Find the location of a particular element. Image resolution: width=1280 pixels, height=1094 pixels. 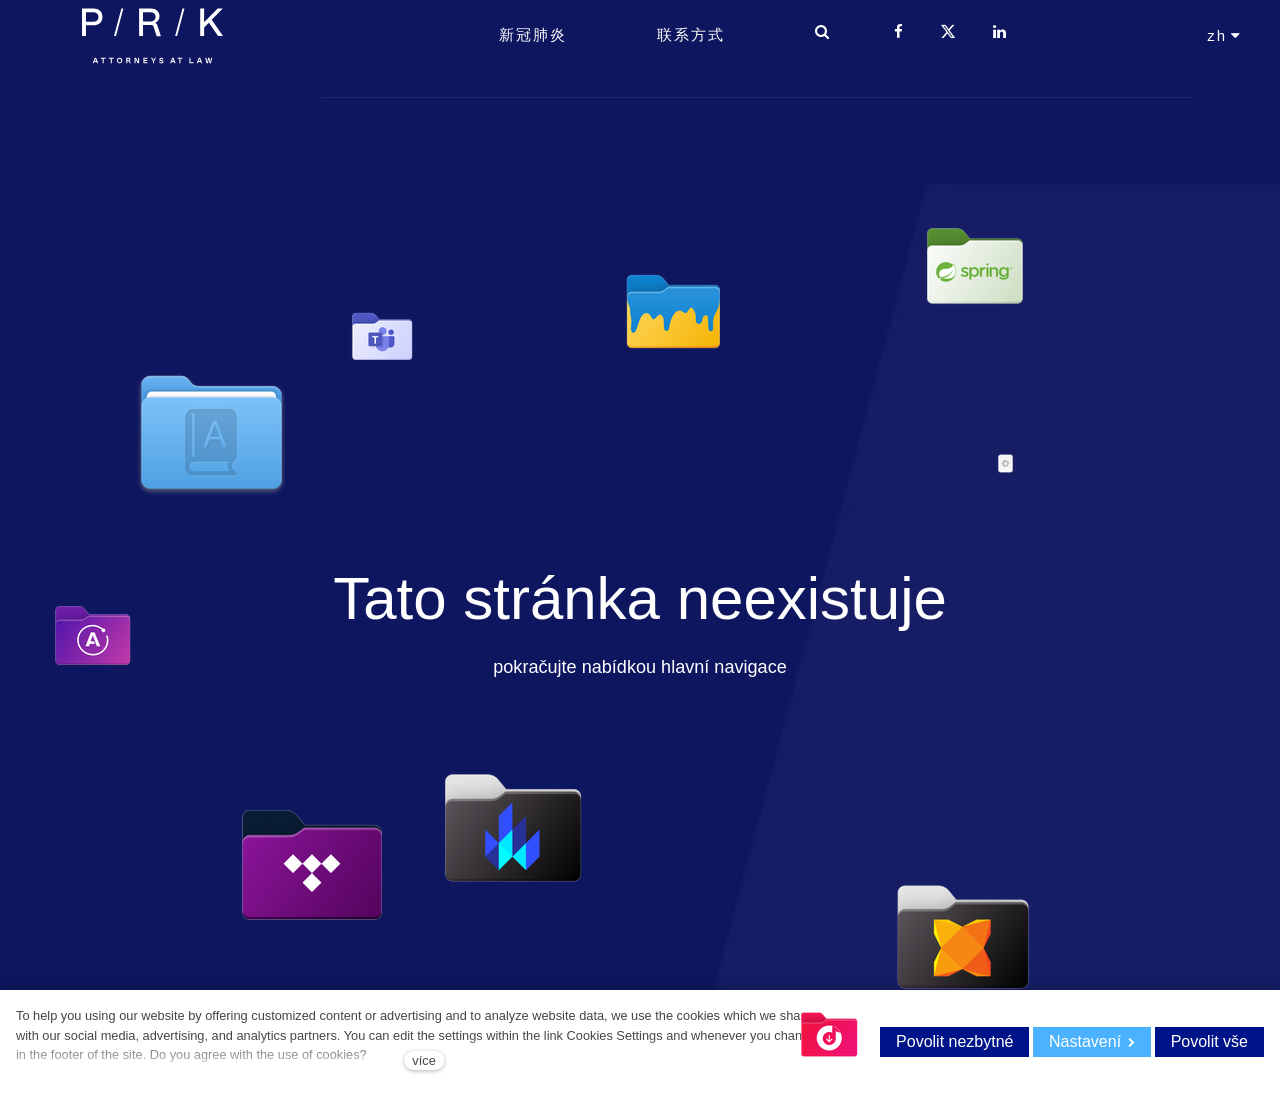

open typography or font-related files folder is located at coordinates (211, 432).